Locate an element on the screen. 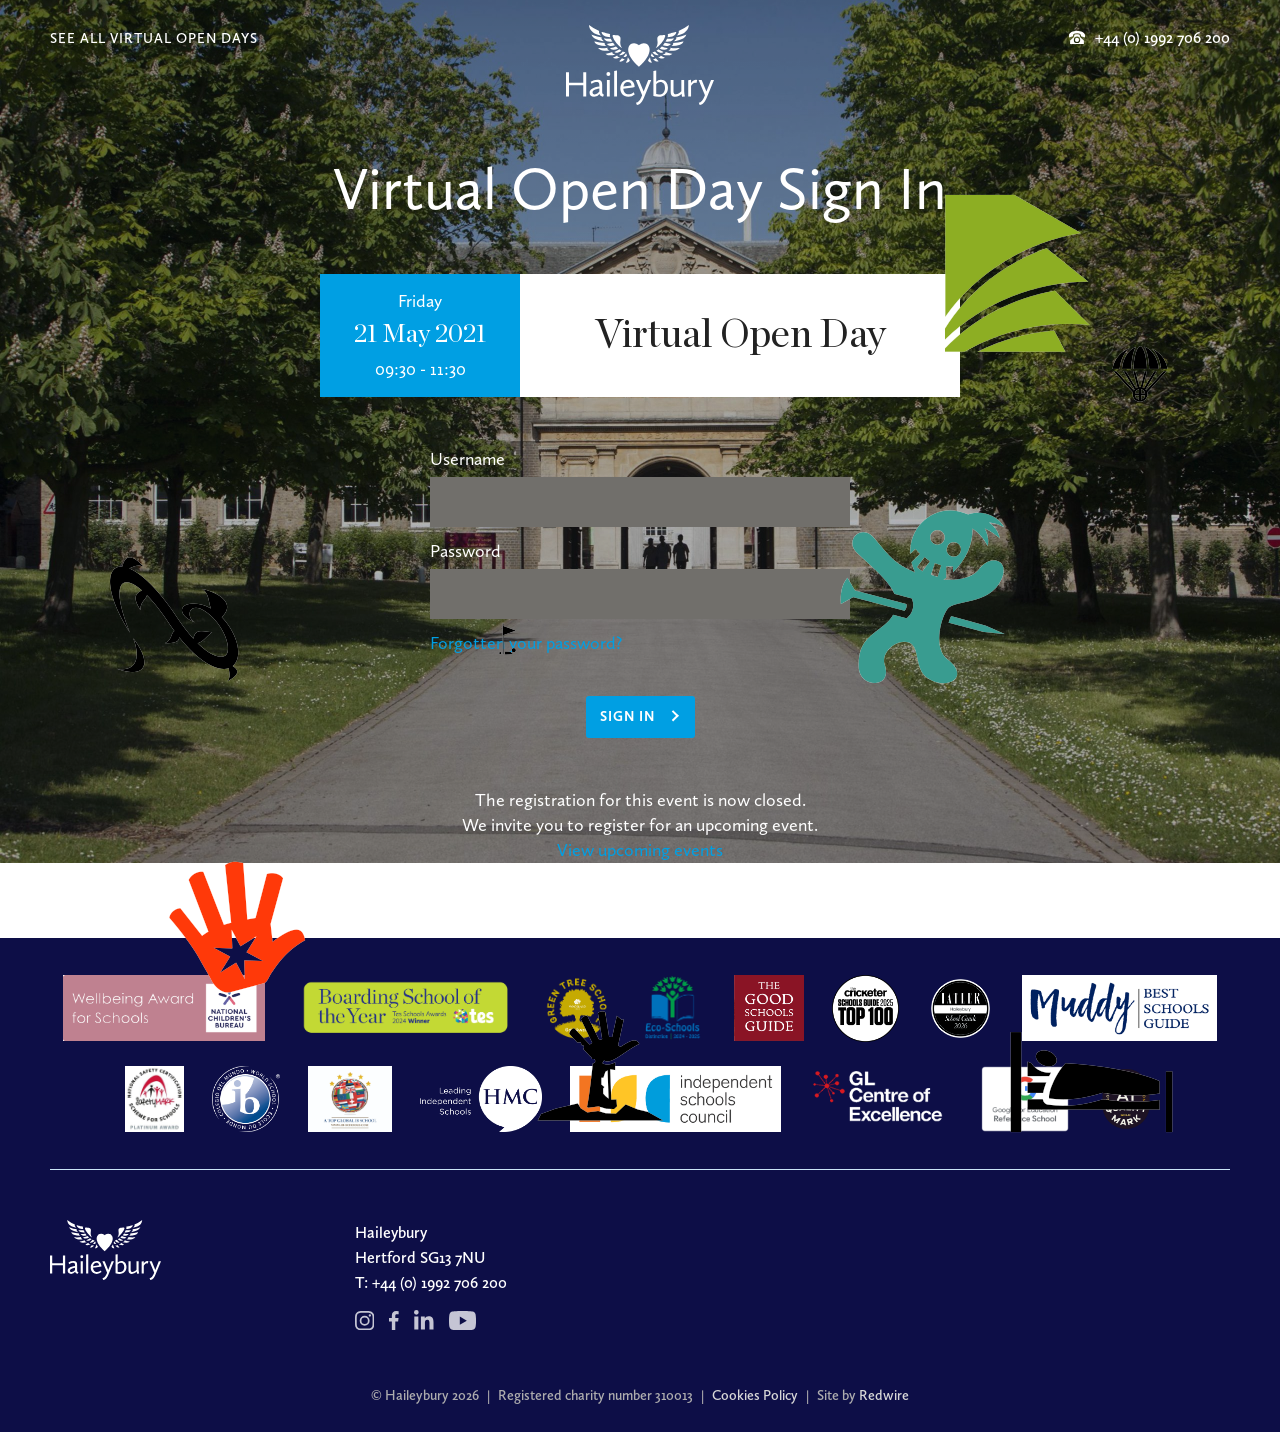 The image size is (1280, 1432). view documents or files is located at coordinates (1023, 273).